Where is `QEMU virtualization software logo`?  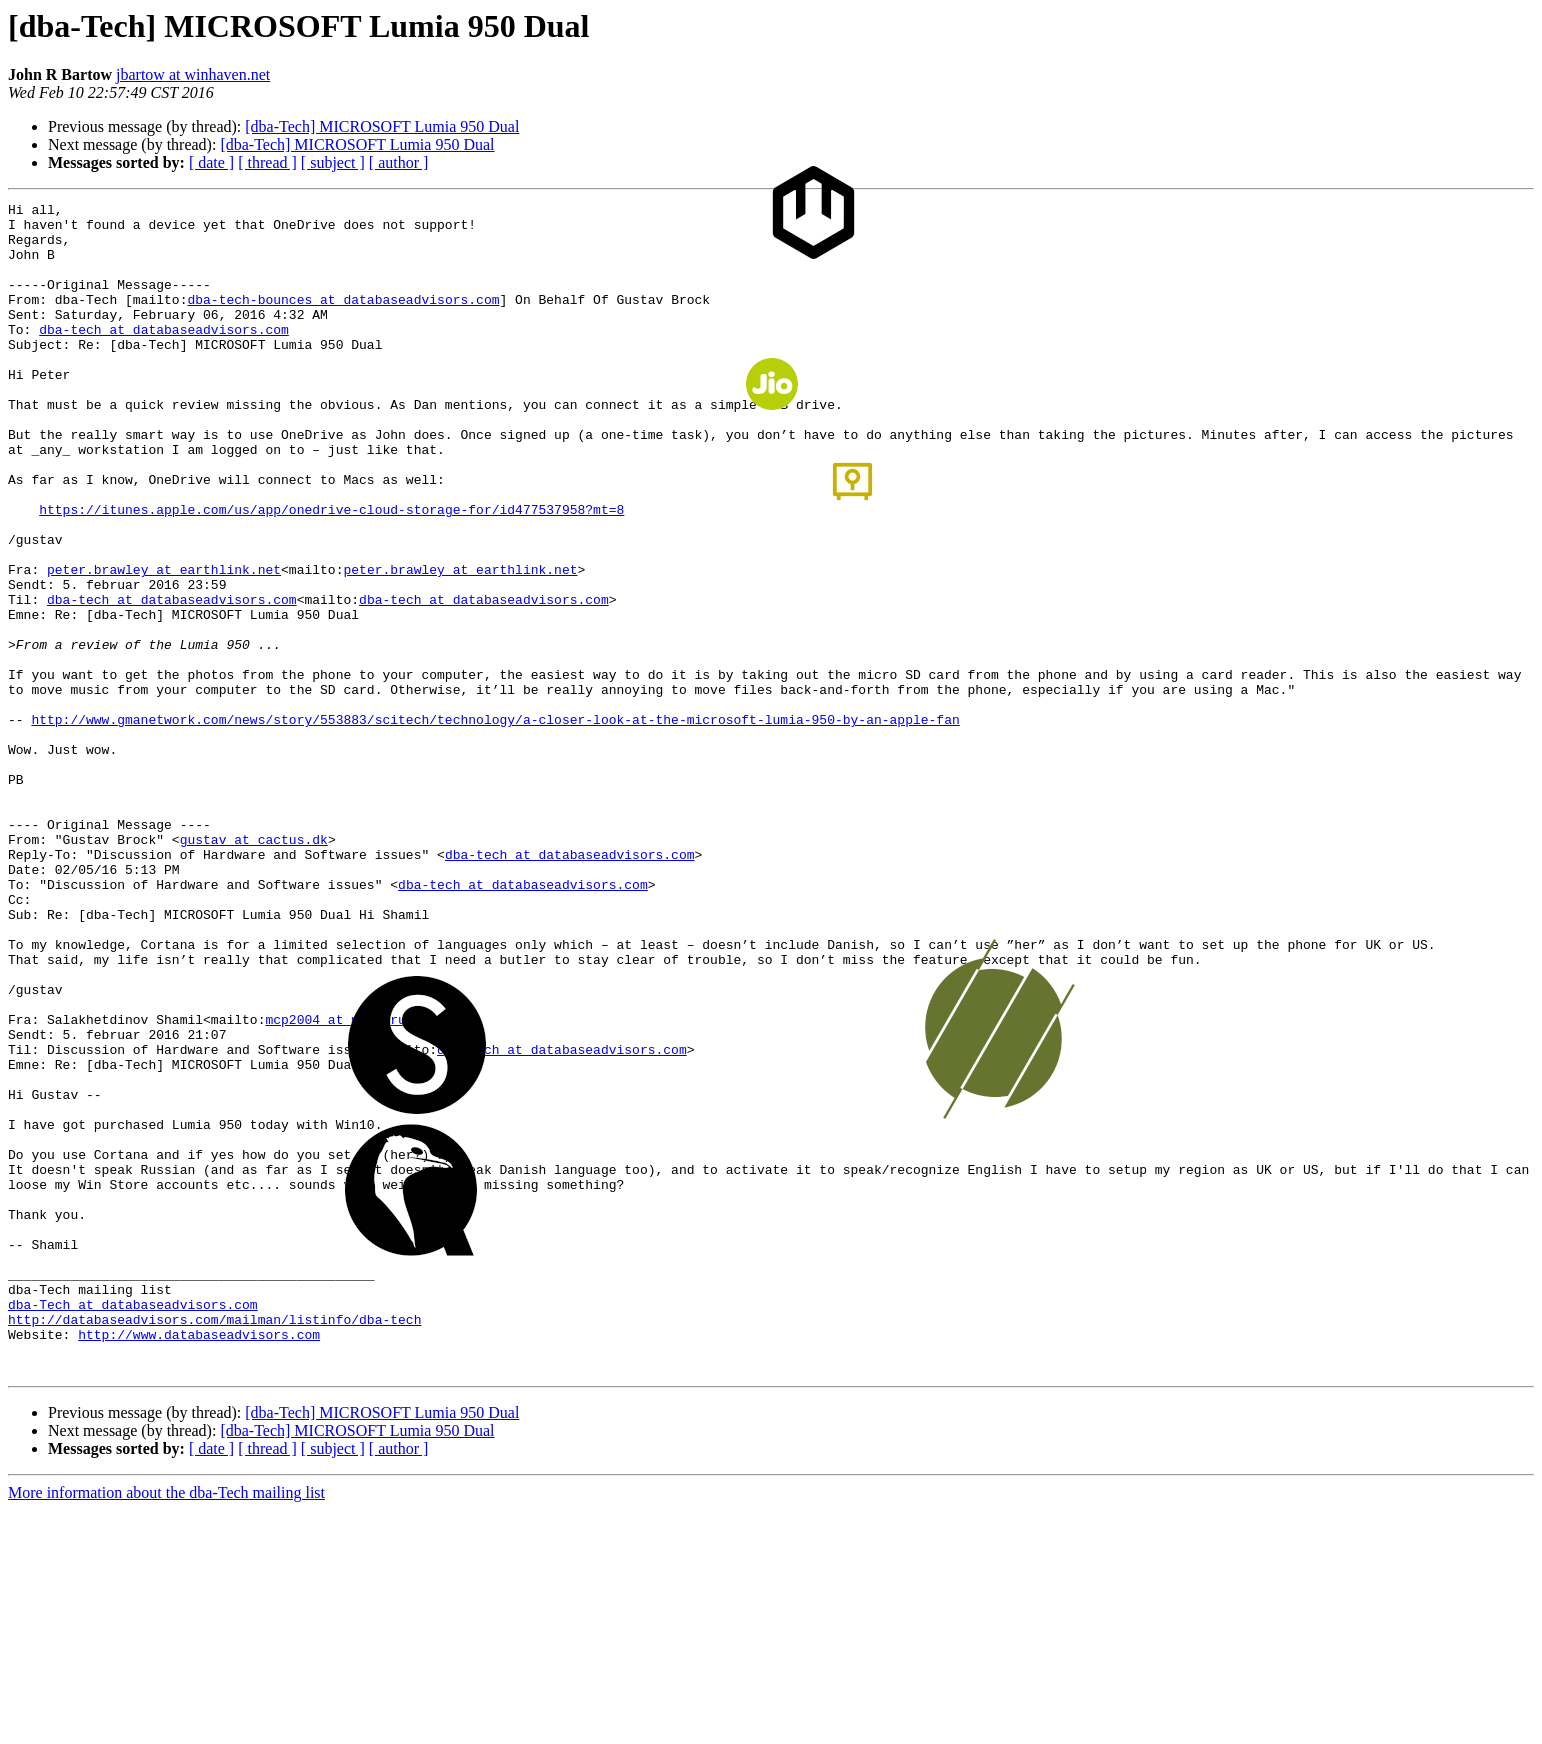
QEMU virtualization software logo is located at coordinates (411, 1190).